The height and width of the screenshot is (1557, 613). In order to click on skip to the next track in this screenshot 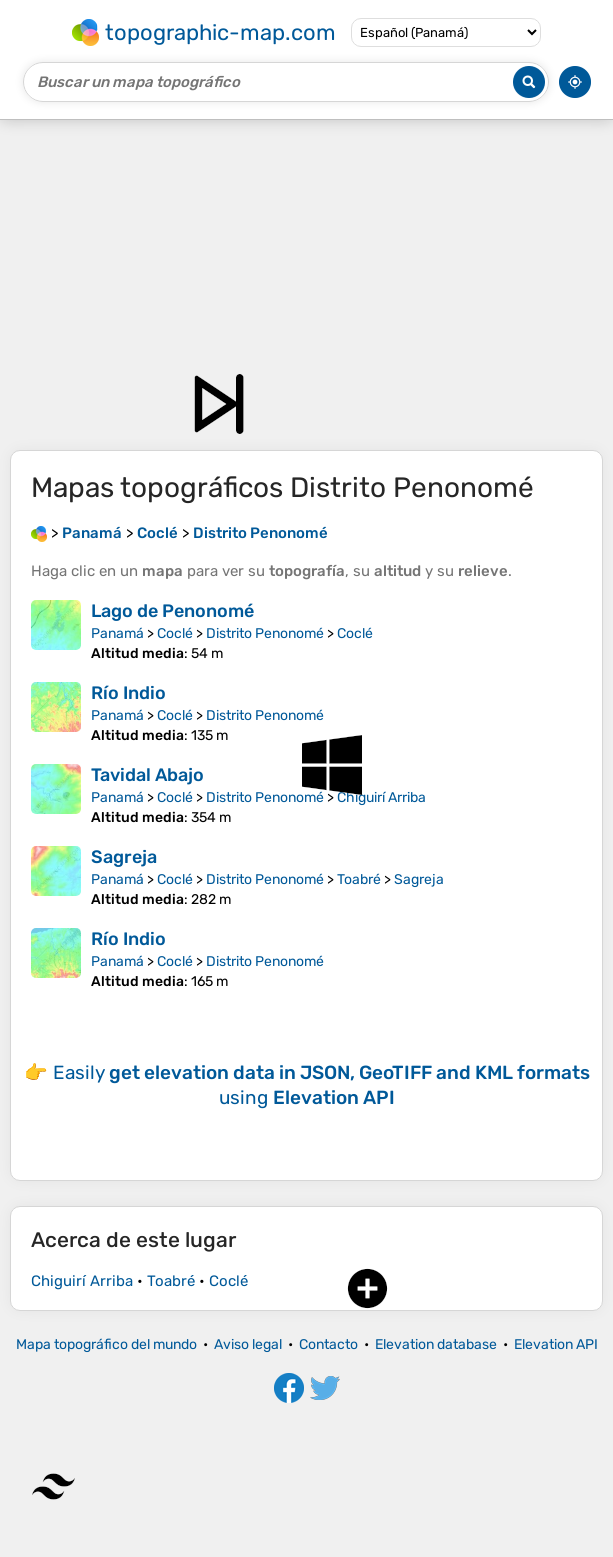, I will do `click(221, 404)`.